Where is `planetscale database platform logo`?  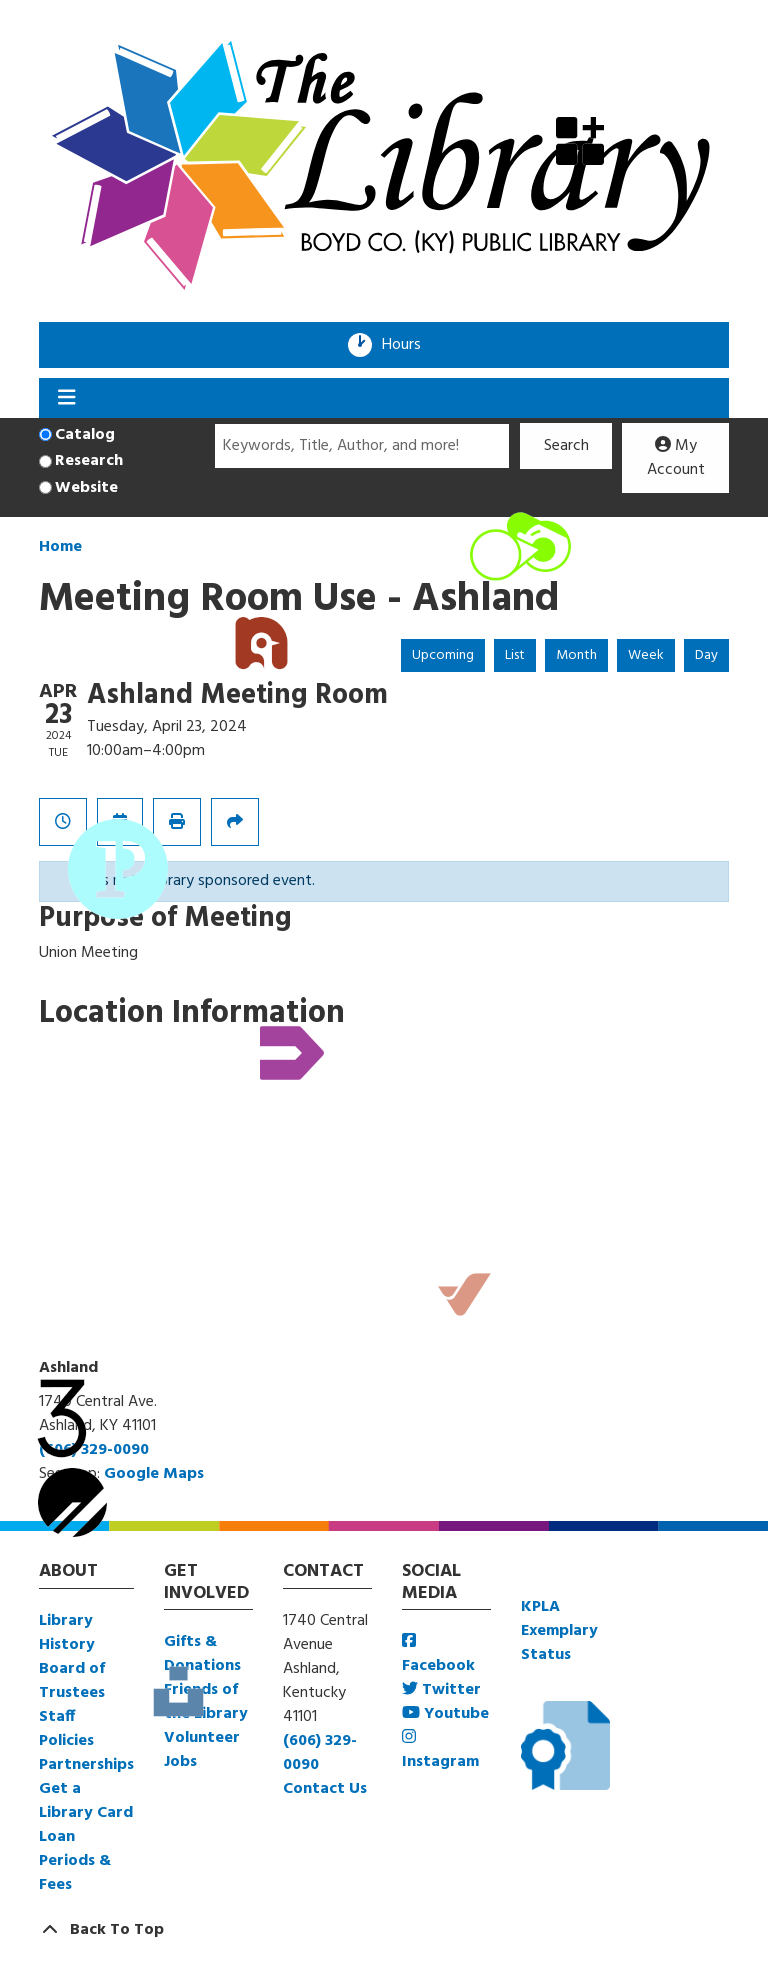
planetscale database platform logo is located at coordinates (72, 1502).